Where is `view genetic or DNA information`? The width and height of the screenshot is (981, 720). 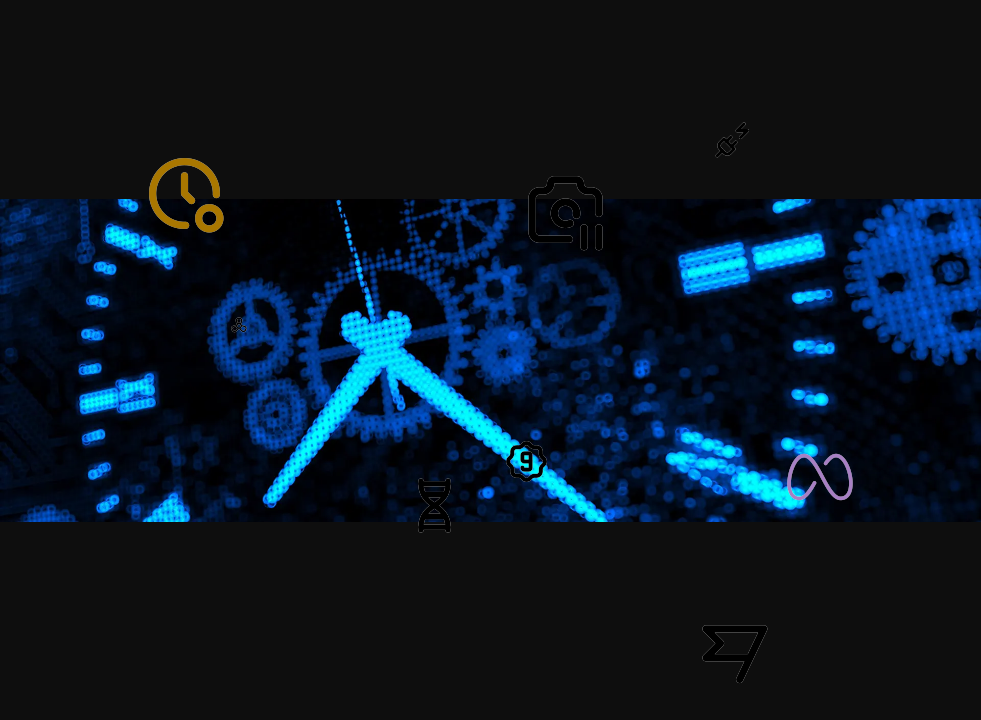 view genetic or DNA information is located at coordinates (434, 505).